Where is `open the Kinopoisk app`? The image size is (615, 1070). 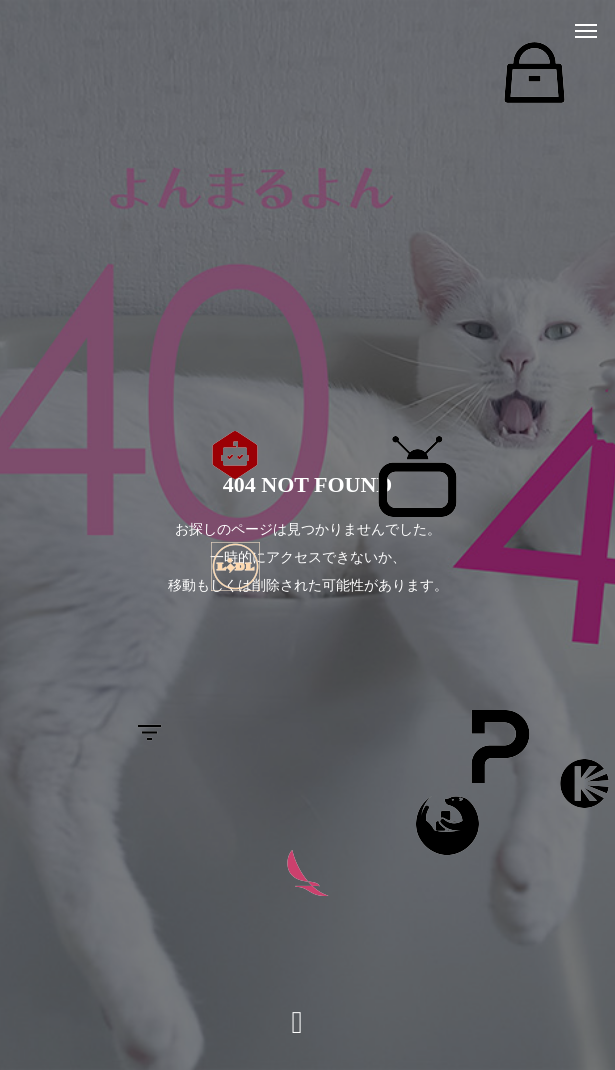
open the Kinopoisk app is located at coordinates (584, 783).